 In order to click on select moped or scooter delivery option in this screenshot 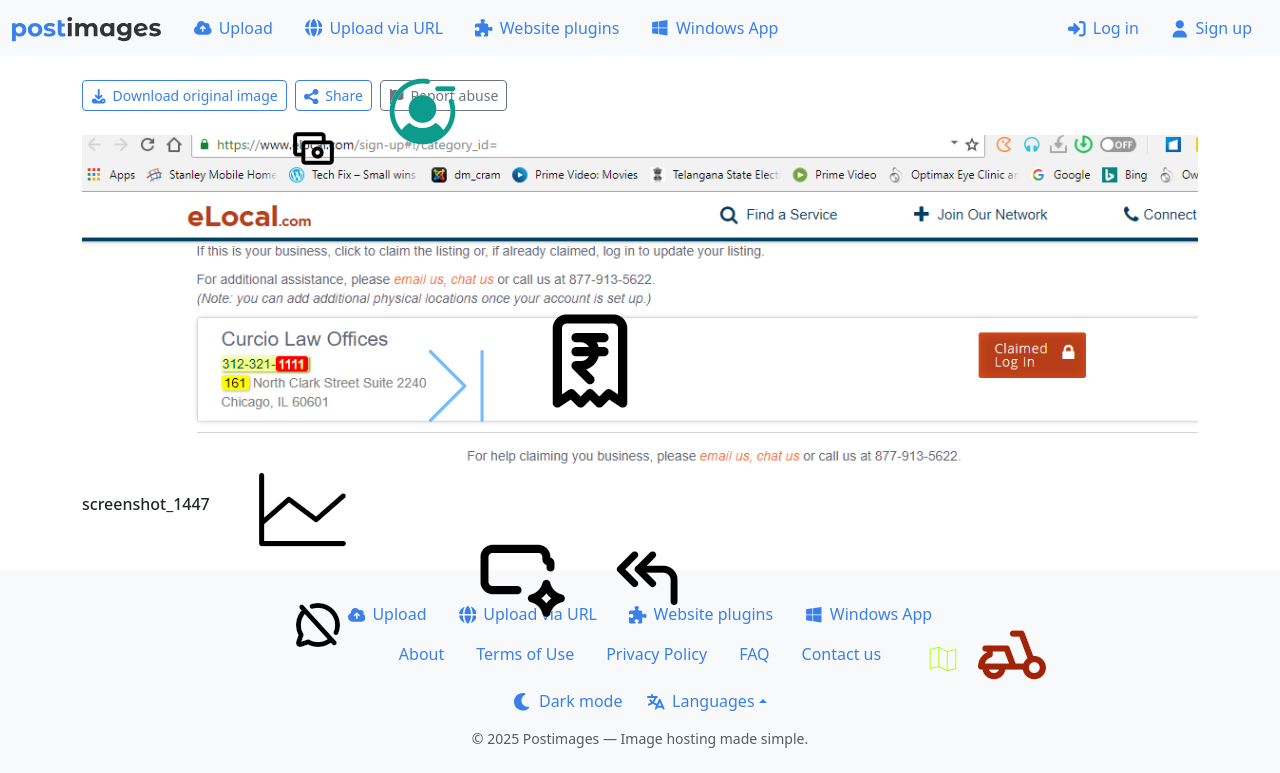, I will do `click(1012, 657)`.